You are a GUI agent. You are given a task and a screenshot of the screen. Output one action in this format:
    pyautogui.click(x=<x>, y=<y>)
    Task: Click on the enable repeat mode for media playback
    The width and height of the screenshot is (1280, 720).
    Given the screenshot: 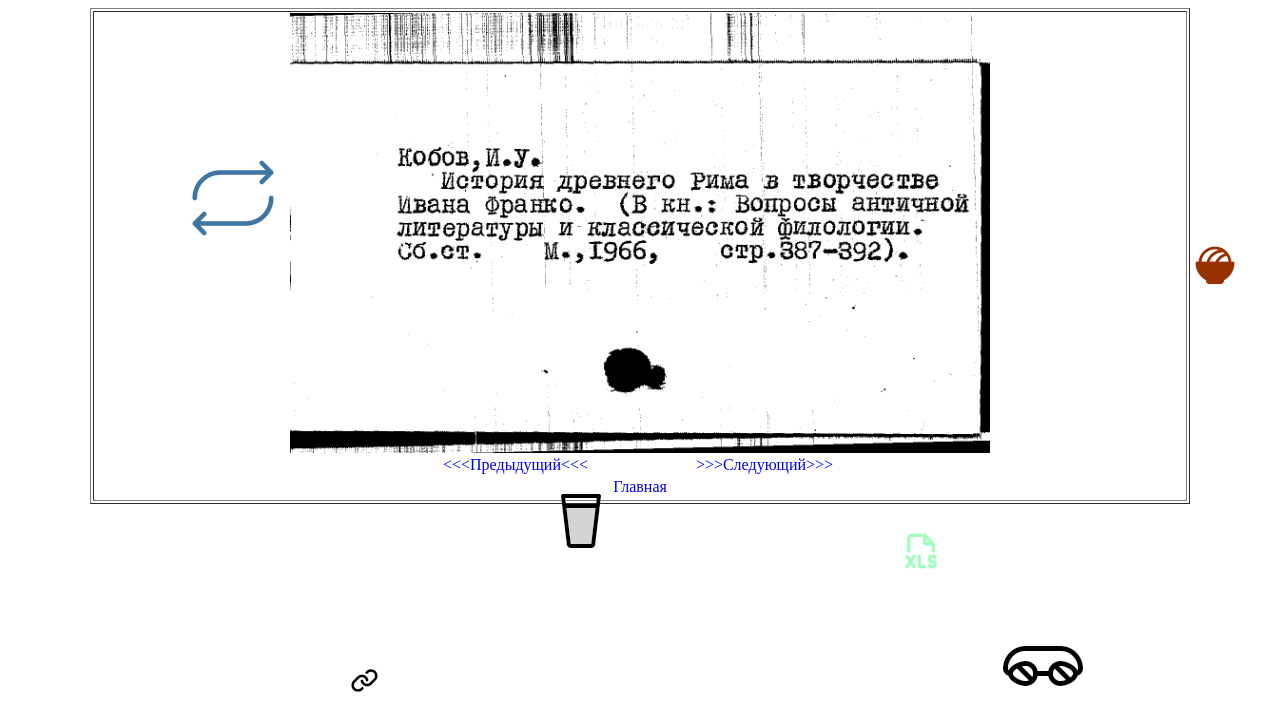 What is the action you would take?
    pyautogui.click(x=233, y=198)
    